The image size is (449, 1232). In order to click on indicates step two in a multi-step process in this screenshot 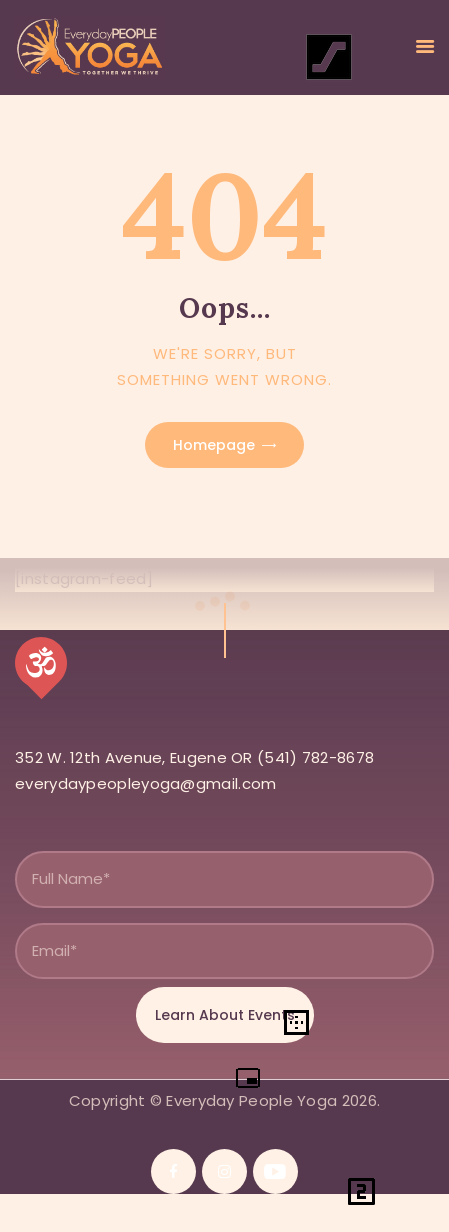, I will do `click(361, 1191)`.